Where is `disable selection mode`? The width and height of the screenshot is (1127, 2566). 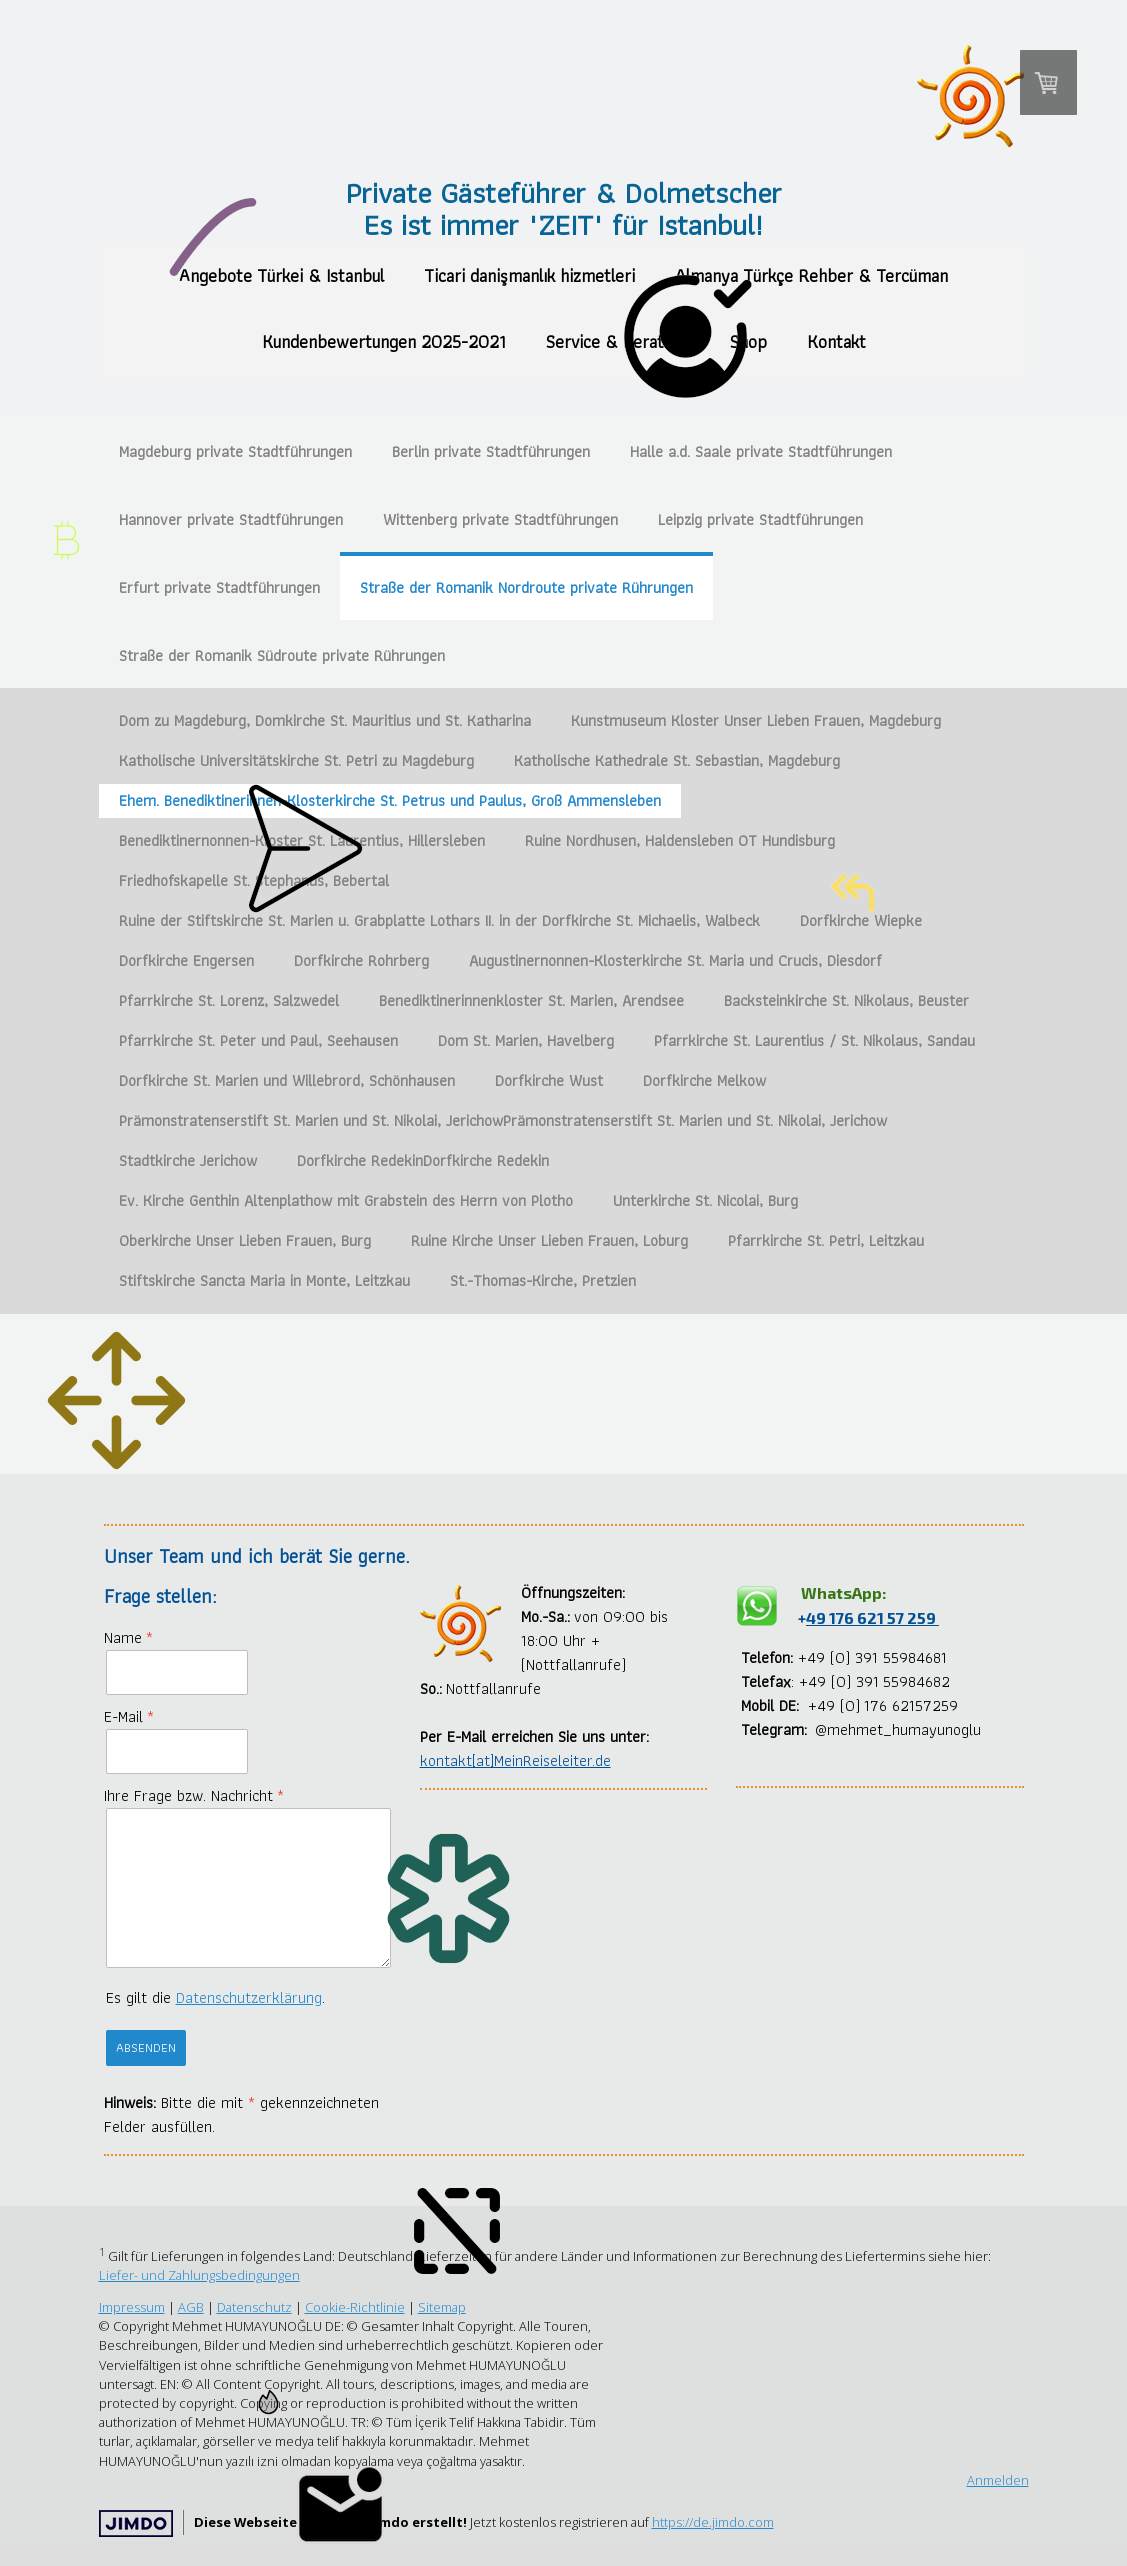
disable selection mode is located at coordinates (457, 2231).